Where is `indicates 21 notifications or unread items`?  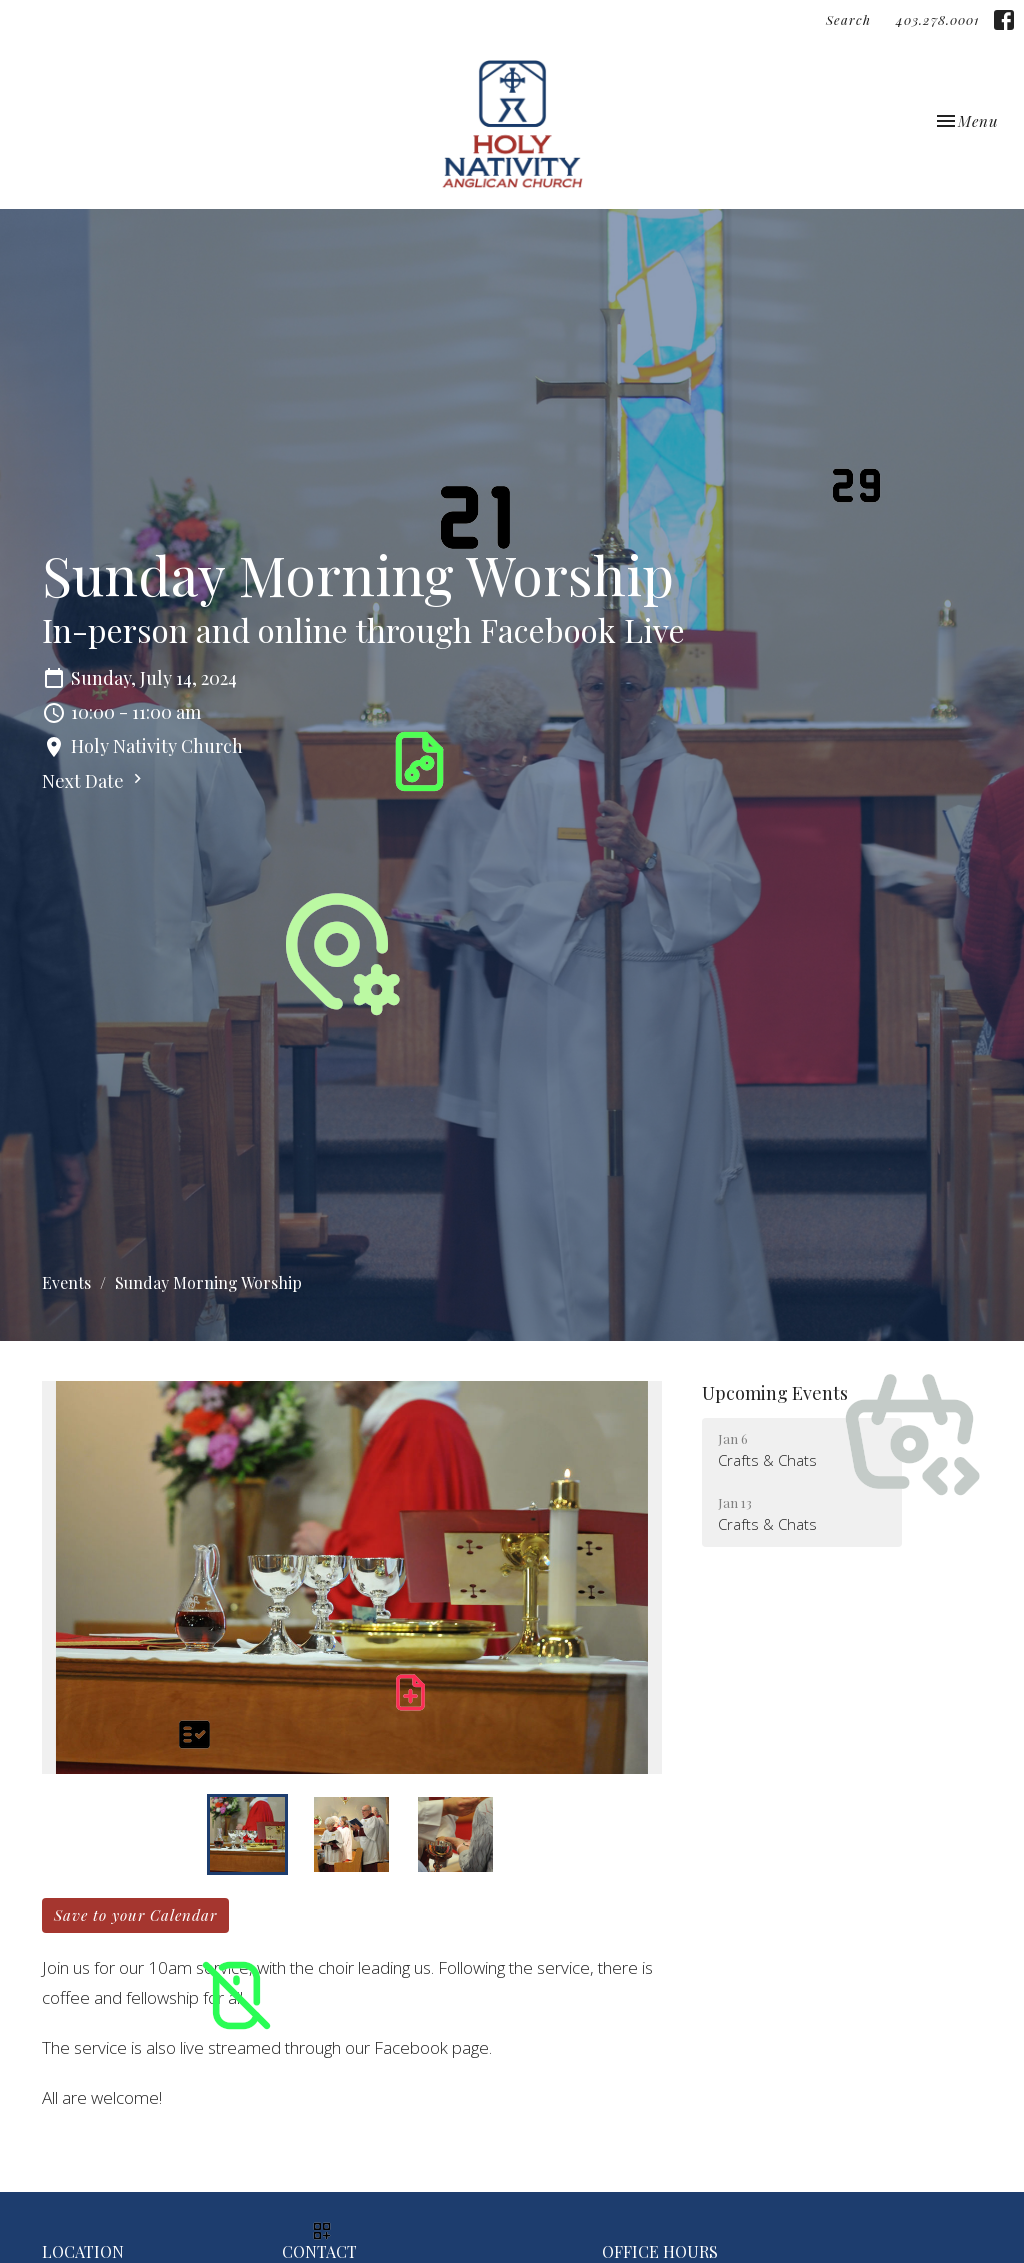
indicates 21 notifications or unread items is located at coordinates (478, 517).